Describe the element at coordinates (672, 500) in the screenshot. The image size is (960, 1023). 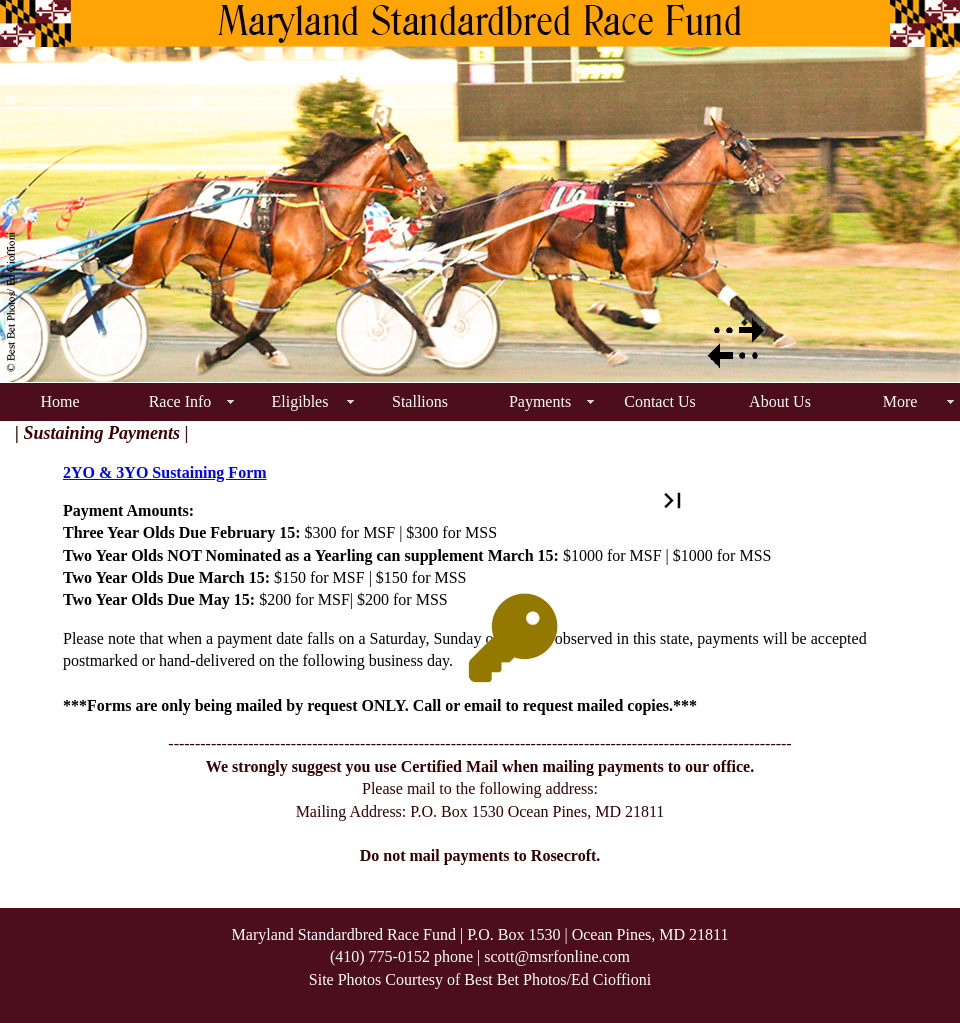
I see `go to the last page` at that location.